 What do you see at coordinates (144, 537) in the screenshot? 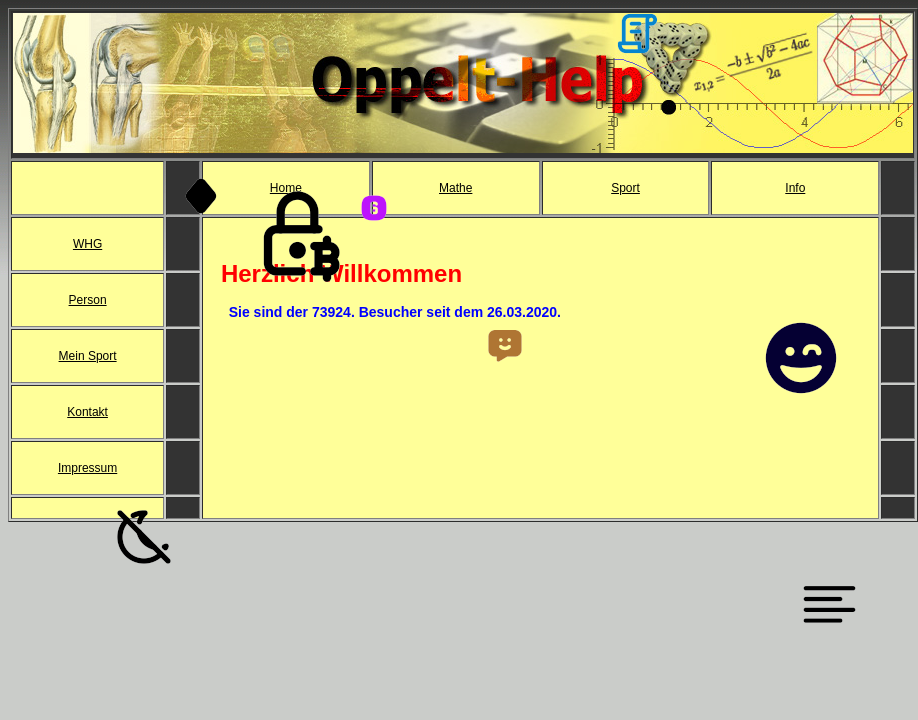
I see `disable dark mode` at bounding box center [144, 537].